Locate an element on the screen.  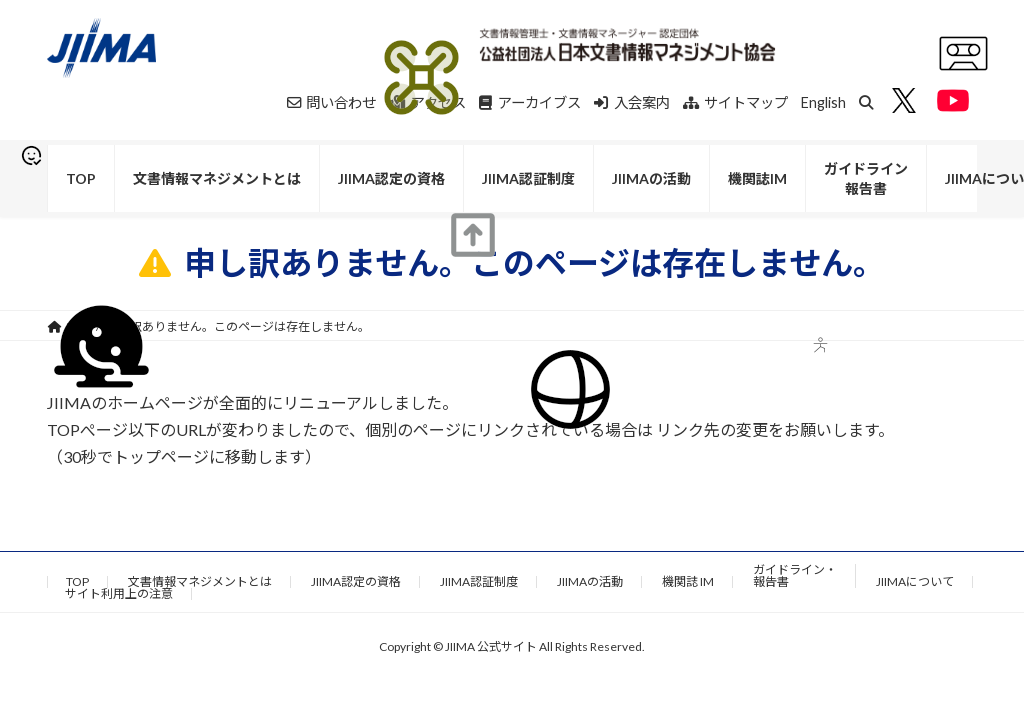
access global or worldwide settings is located at coordinates (570, 389).